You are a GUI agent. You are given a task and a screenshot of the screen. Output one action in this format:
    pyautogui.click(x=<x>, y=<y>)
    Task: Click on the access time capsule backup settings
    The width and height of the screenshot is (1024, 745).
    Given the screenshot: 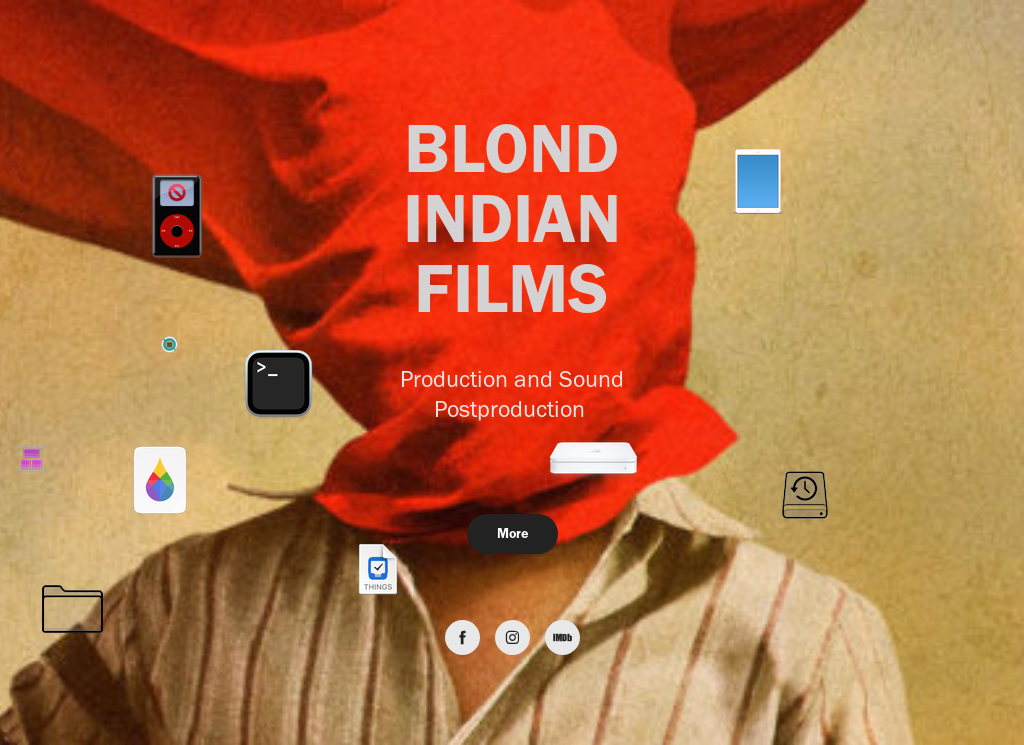 What is the action you would take?
    pyautogui.click(x=593, y=452)
    